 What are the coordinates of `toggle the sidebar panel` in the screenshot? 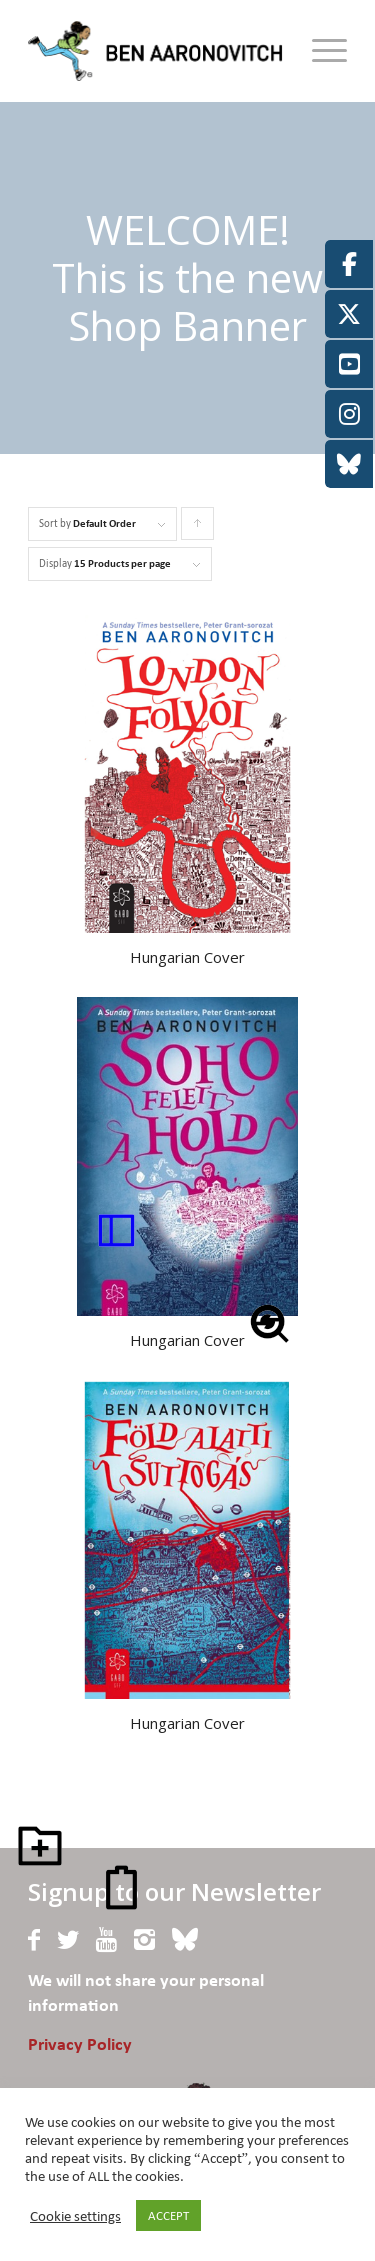 It's located at (116, 1230).